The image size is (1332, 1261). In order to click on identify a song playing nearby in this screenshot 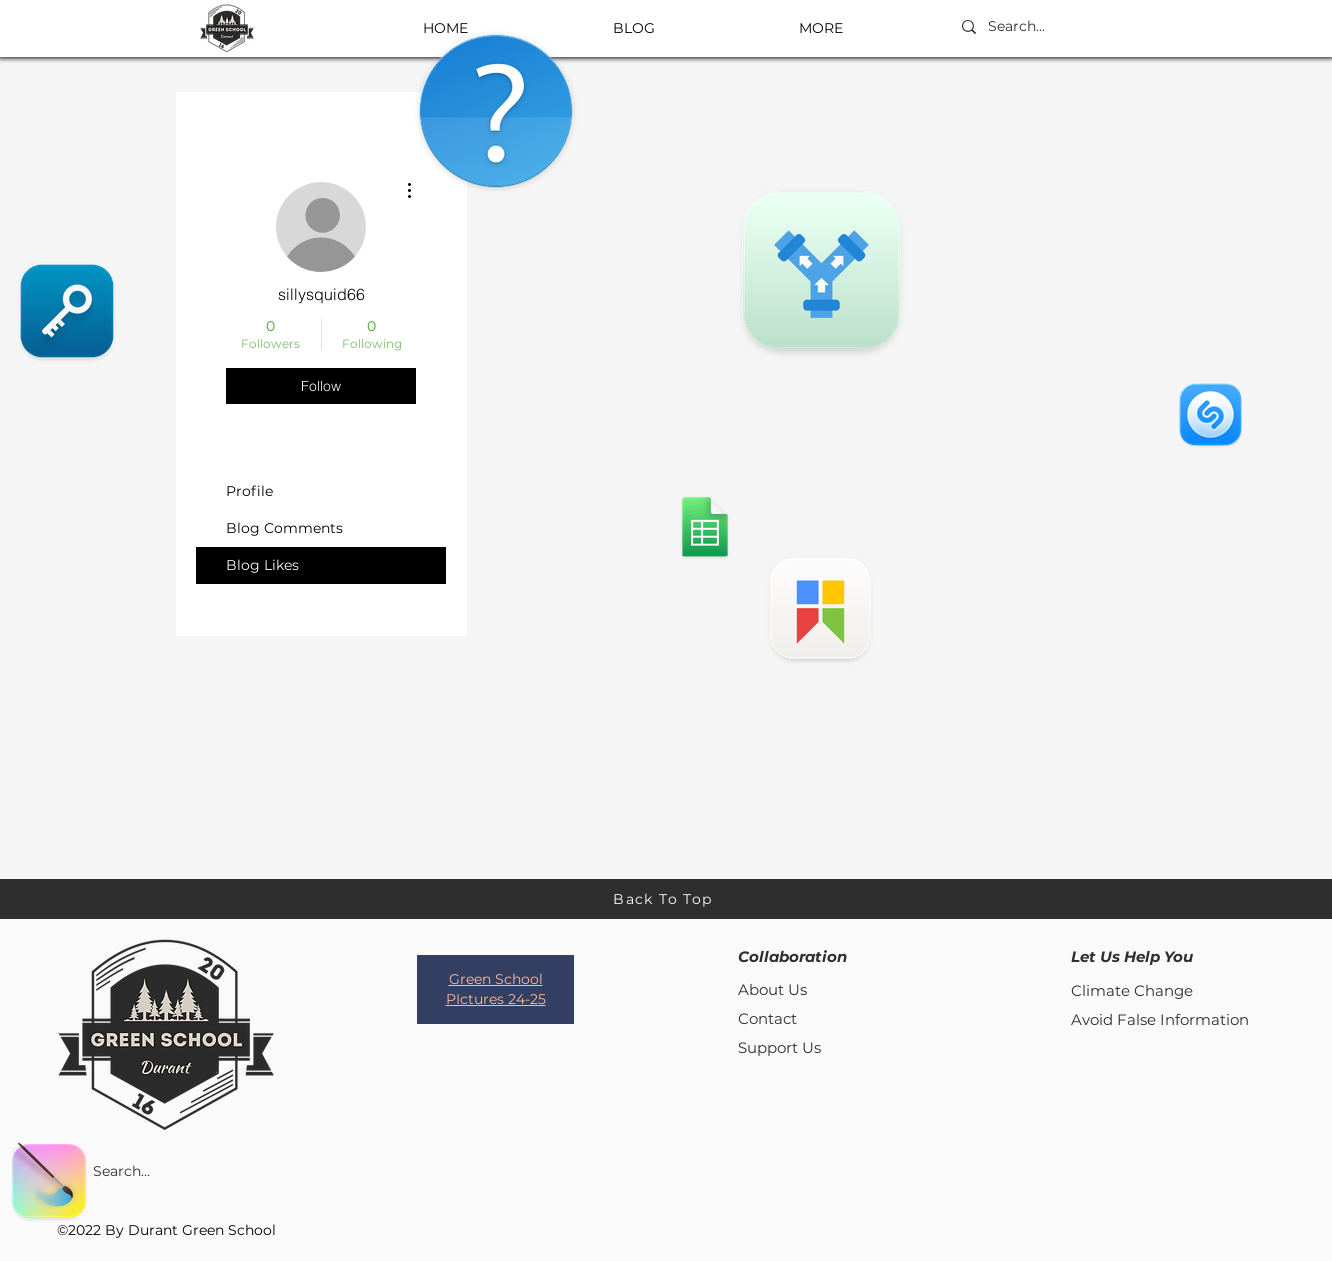, I will do `click(1210, 414)`.